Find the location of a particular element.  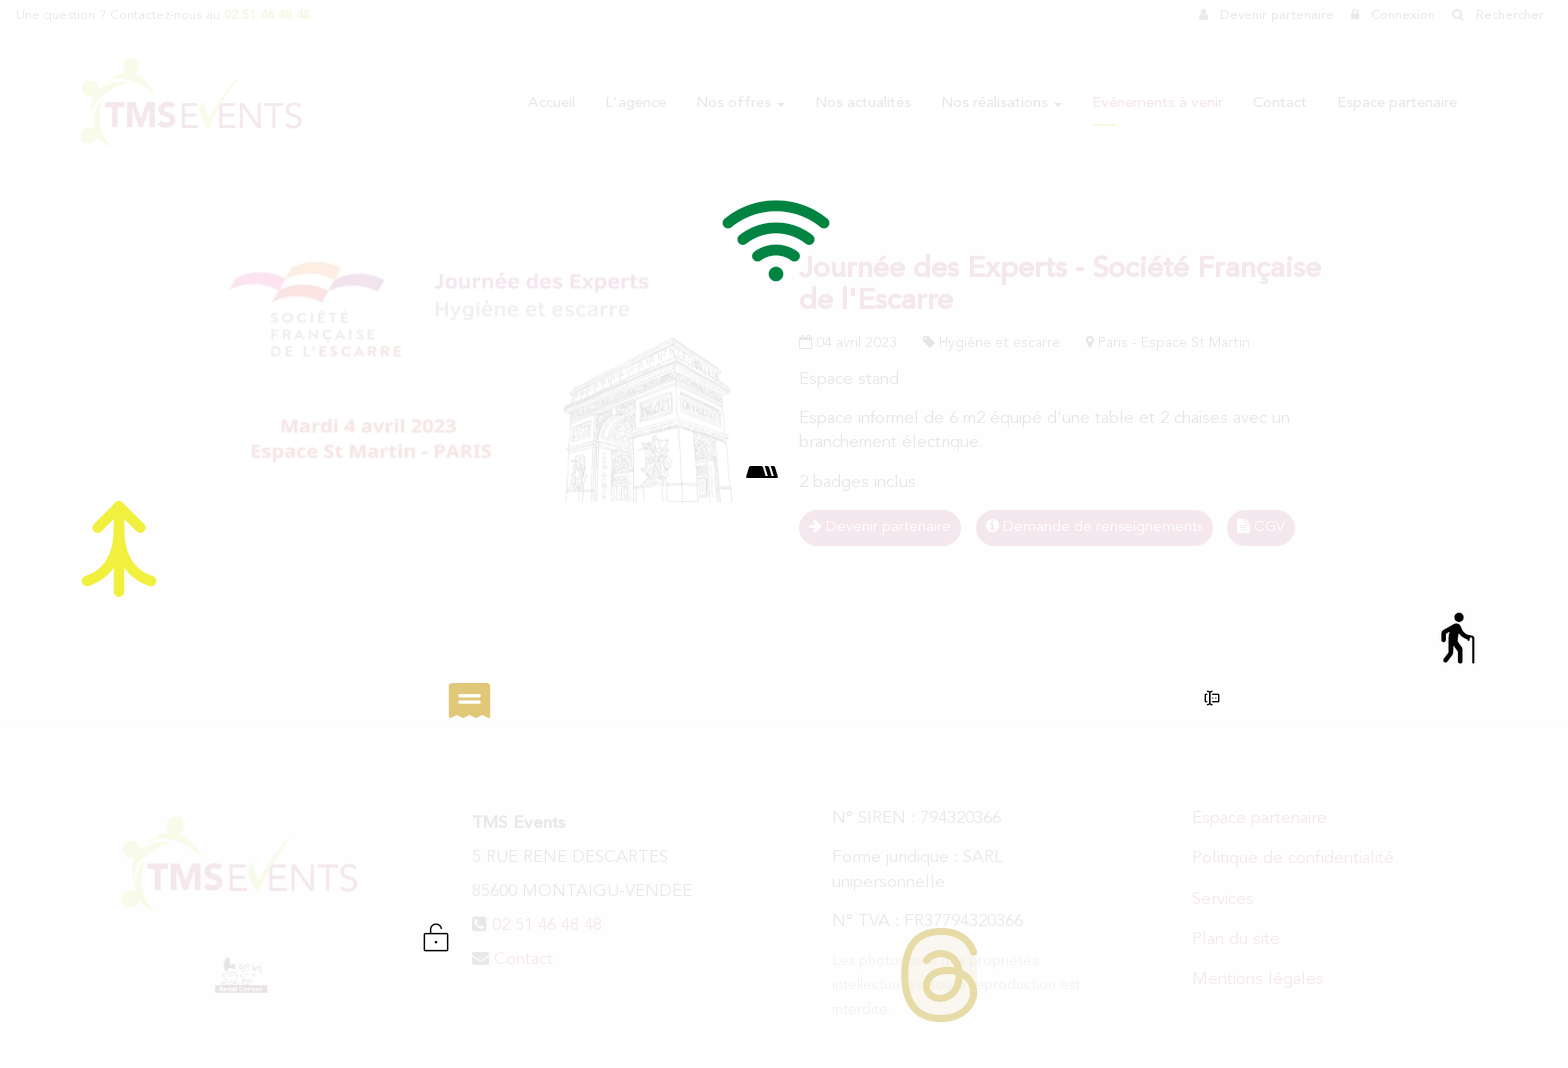

view purchase receipt or transaction history is located at coordinates (469, 700).